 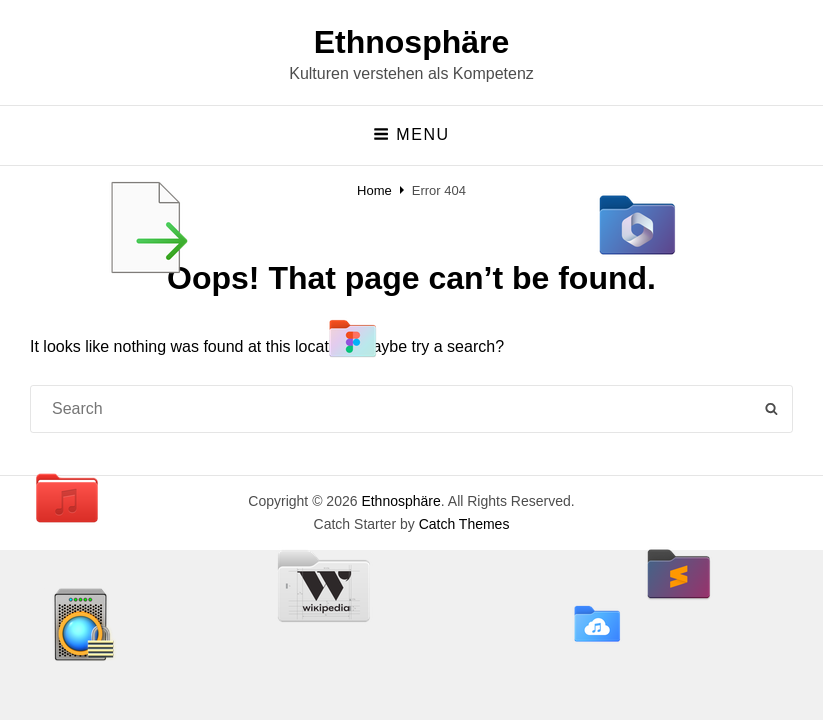 What do you see at coordinates (145, 227) in the screenshot?
I see `move file to another location` at bounding box center [145, 227].